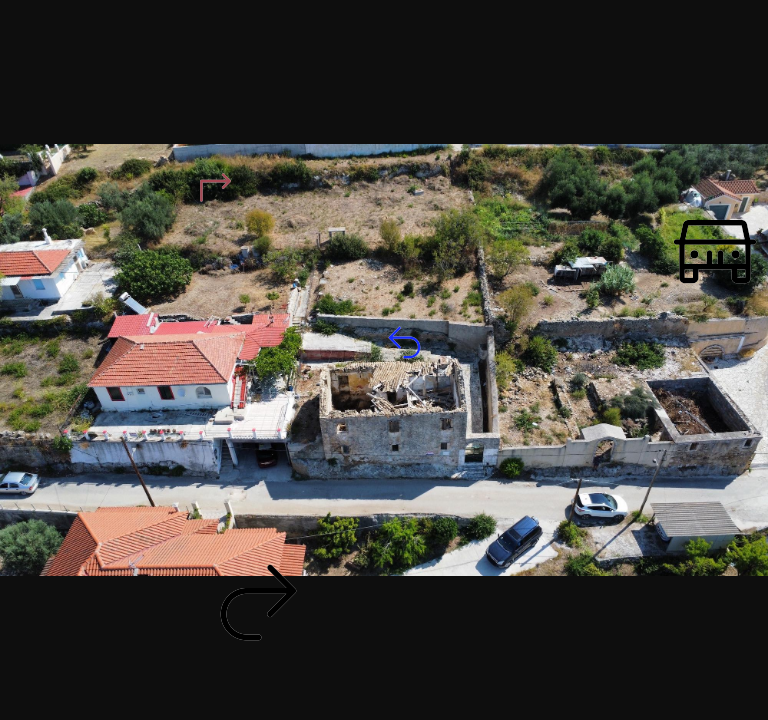 This screenshot has height=720, width=768. Describe the element at coordinates (715, 253) in the screenshot. I see `select vehicle type as jeep or SUV` at that location.